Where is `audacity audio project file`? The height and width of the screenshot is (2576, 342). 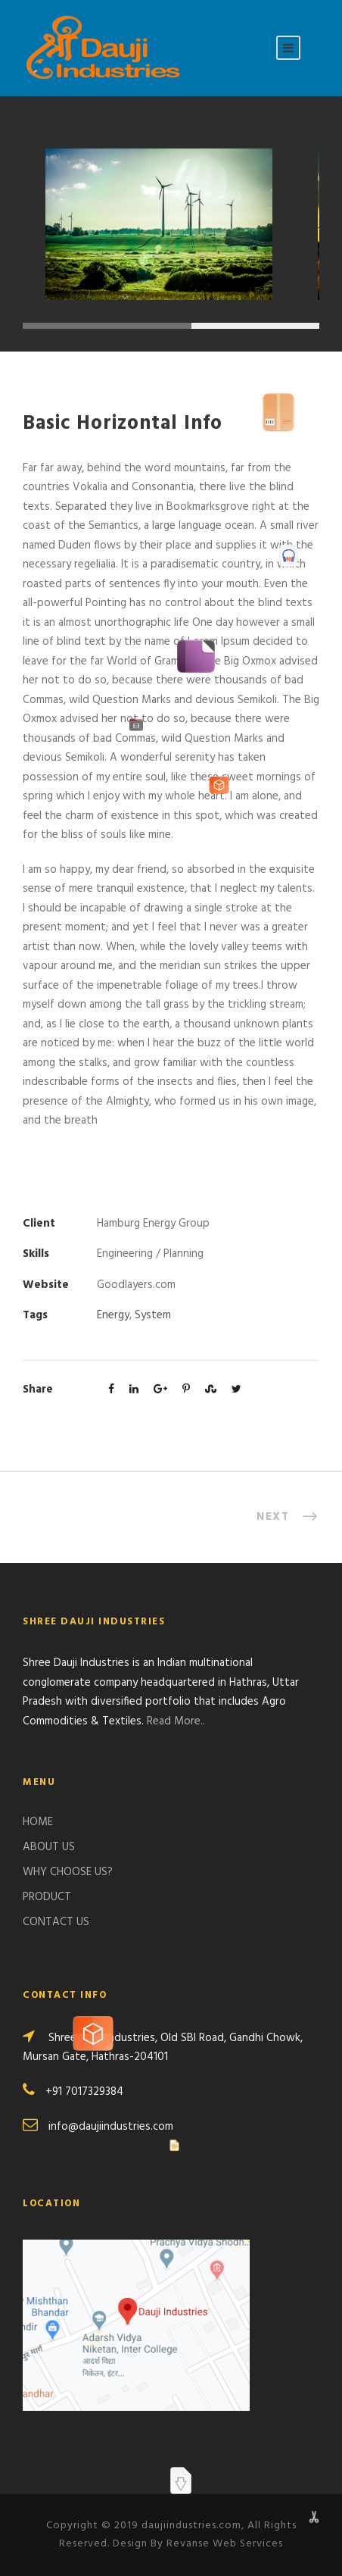
audacity audio project file is located at coordinates (288, 555).